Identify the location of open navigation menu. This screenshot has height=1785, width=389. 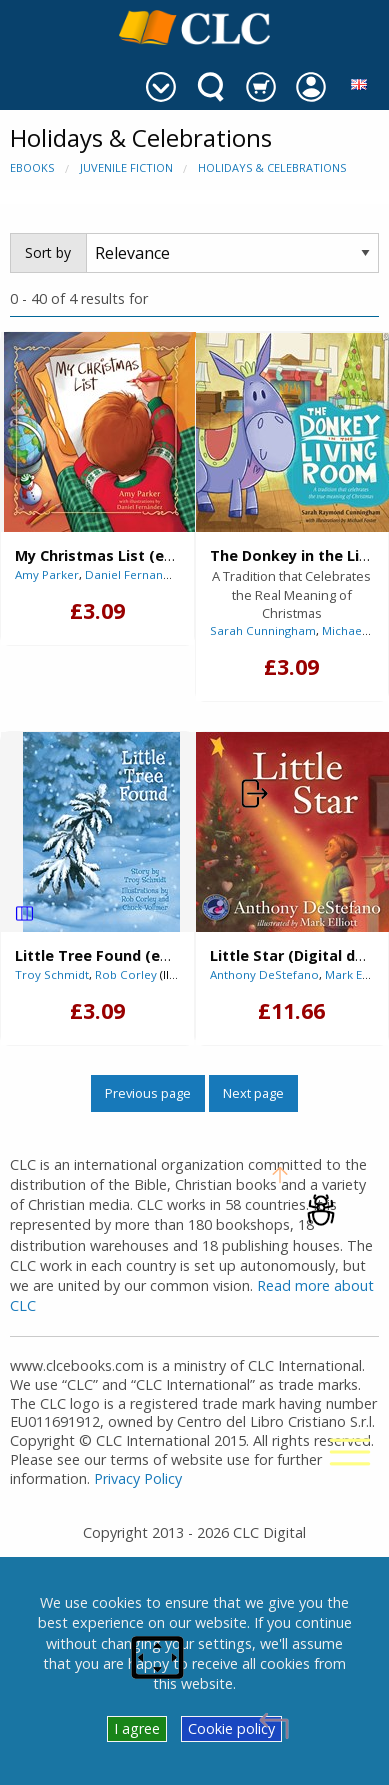
(350, 1452).